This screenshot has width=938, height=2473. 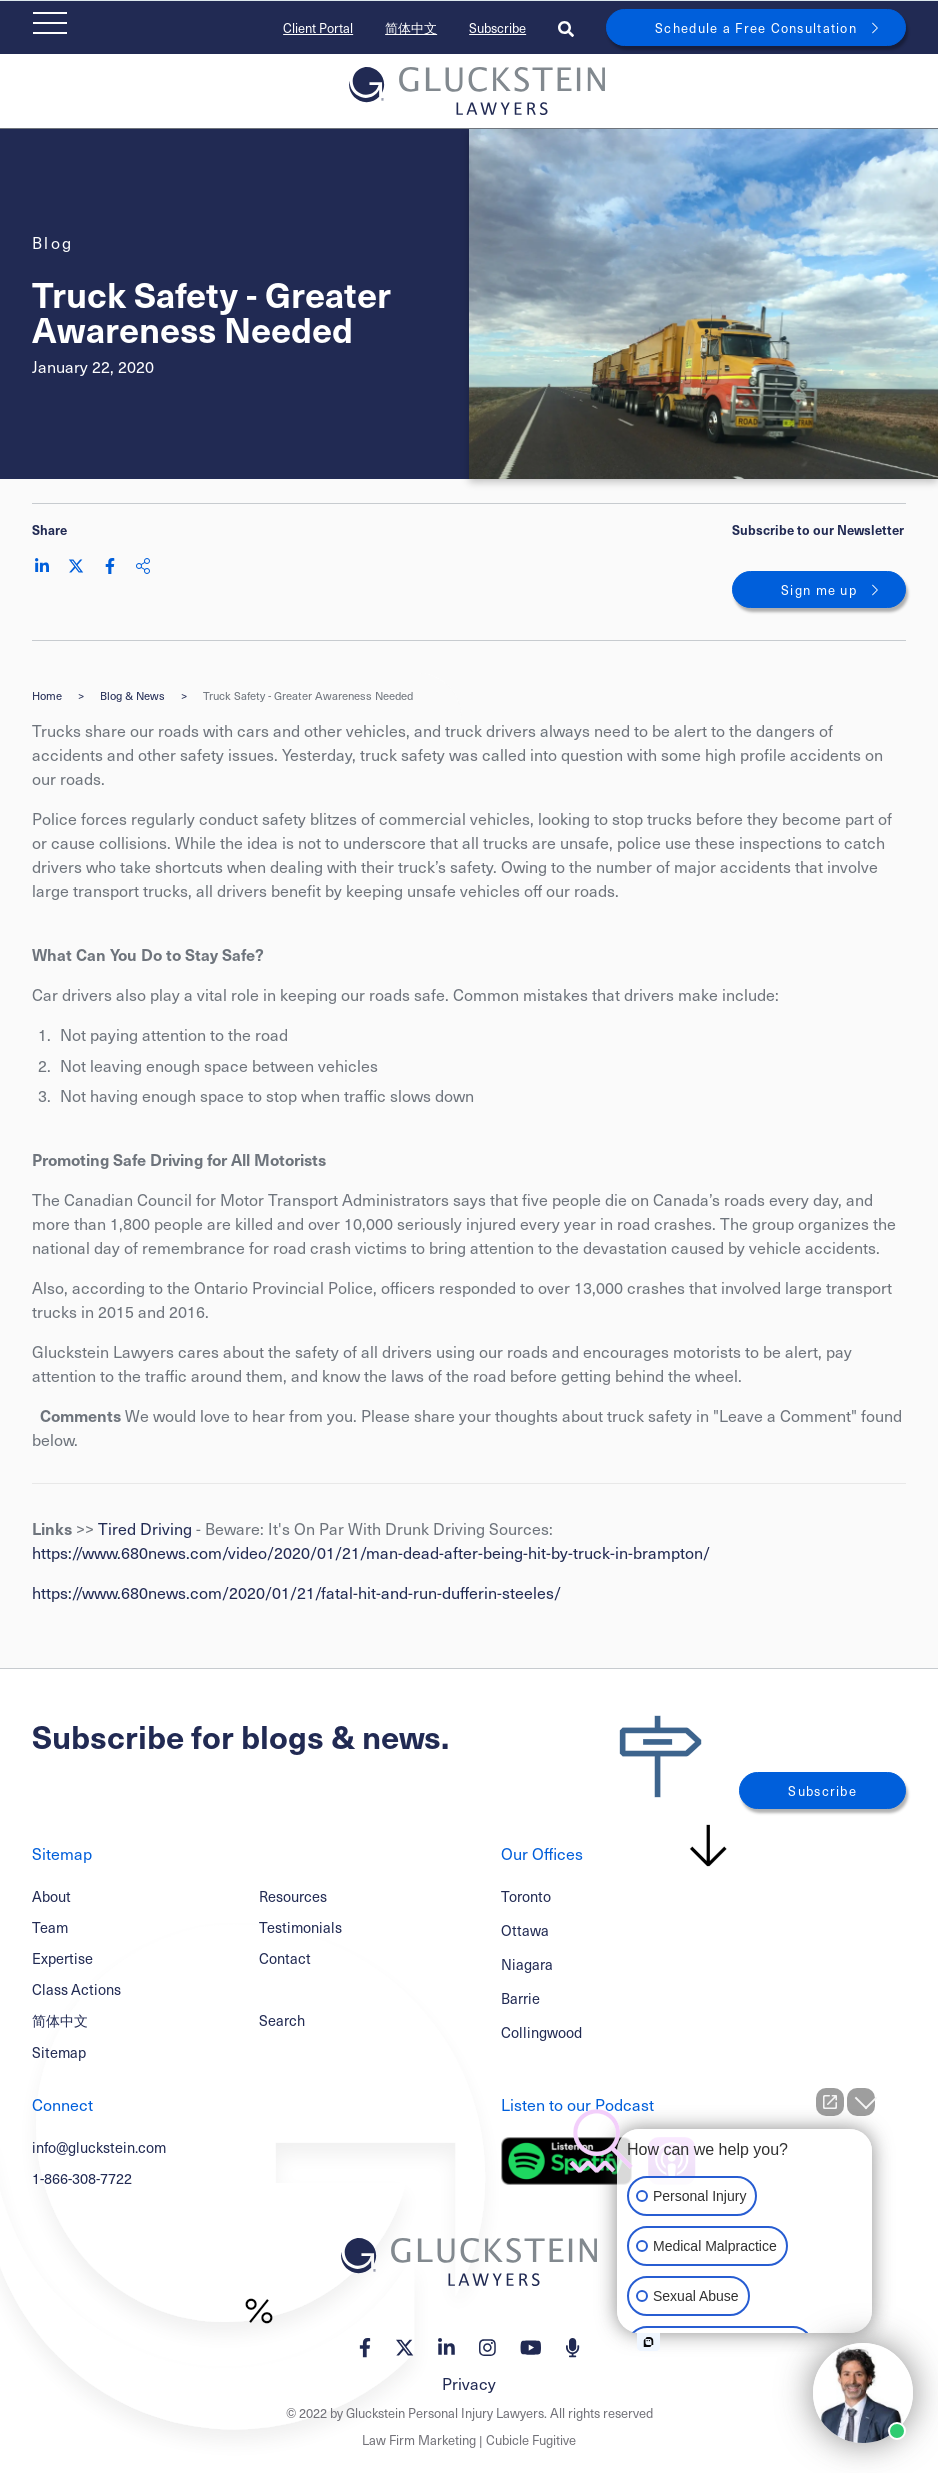 What do you see at coordinates (259, 2311) in the screenshot?
I see `view or apply a percentage value` at bounding box center [259, 2311].